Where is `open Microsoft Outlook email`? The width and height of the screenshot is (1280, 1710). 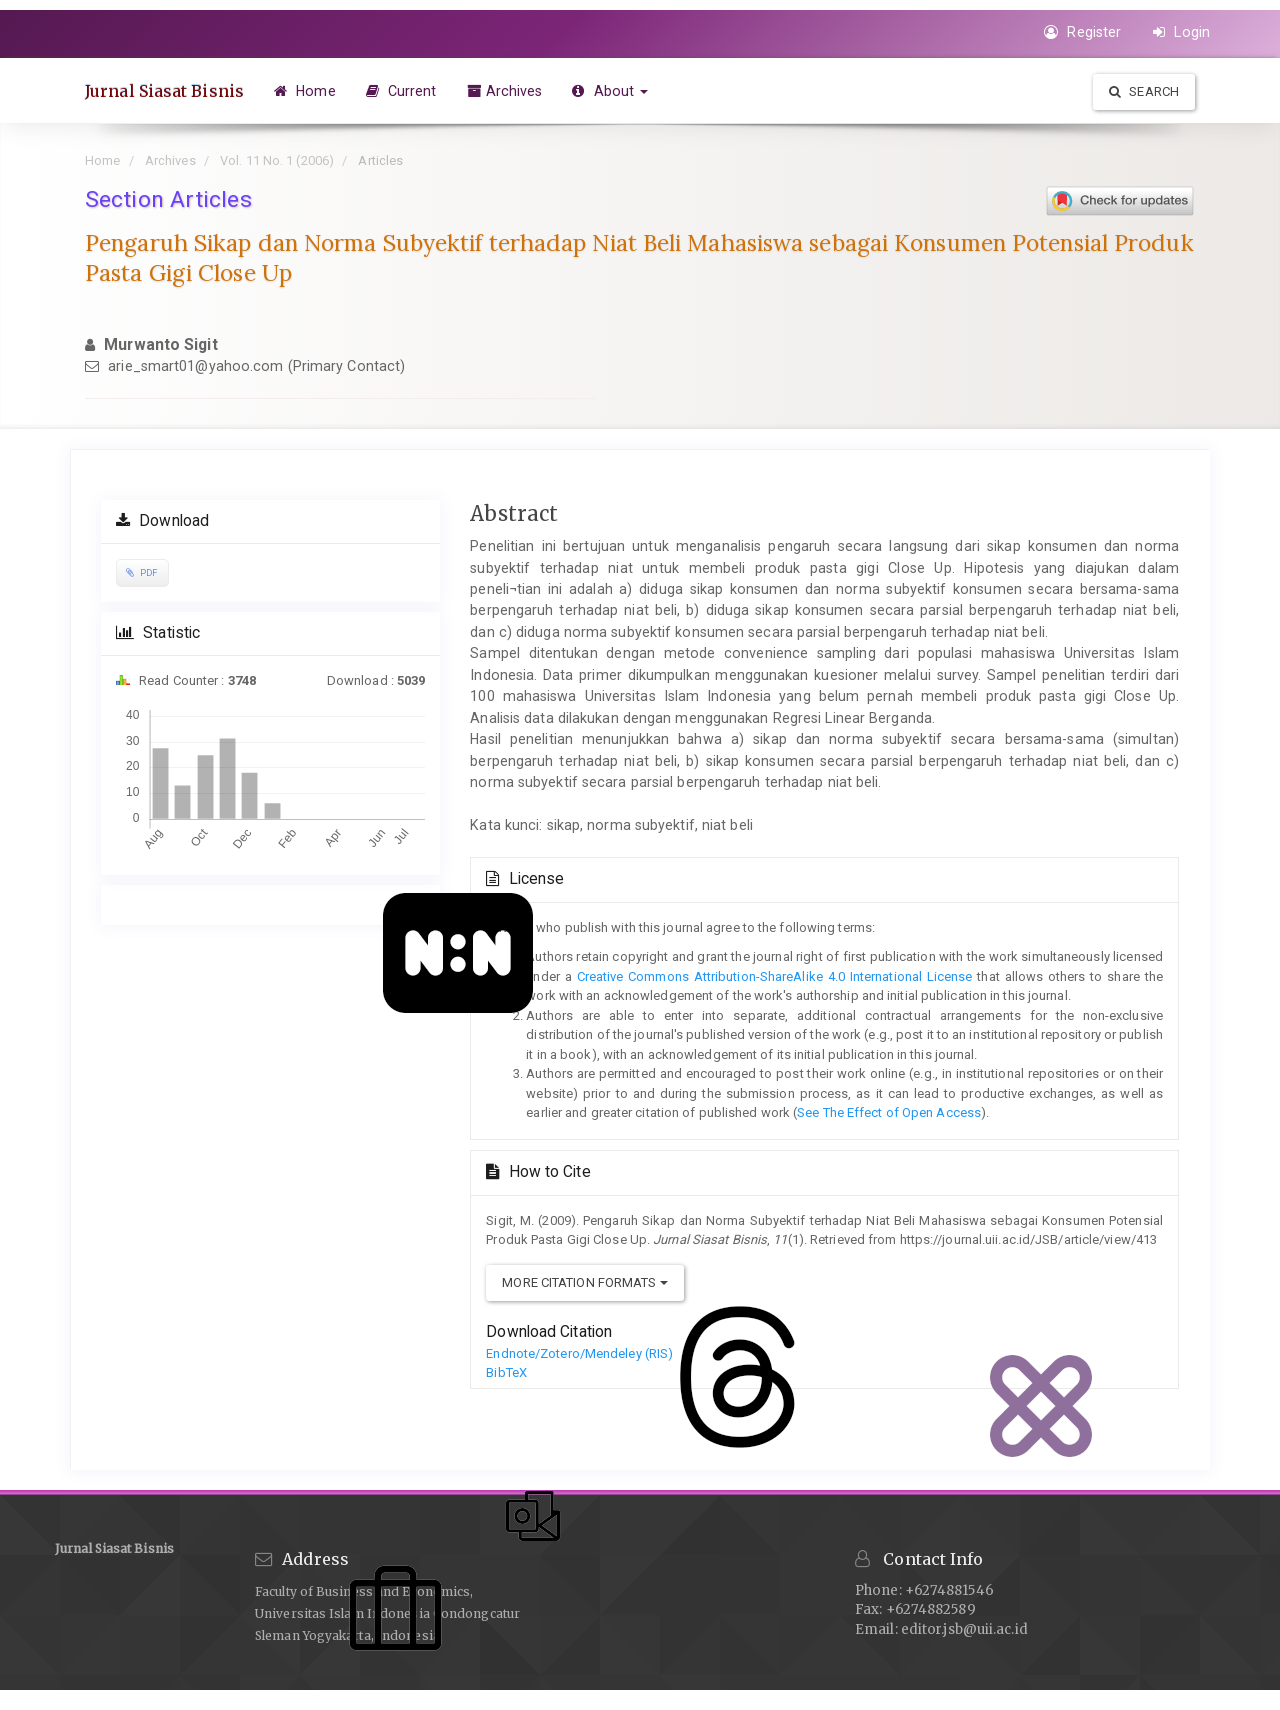
open Microsoft Outlook email is located at coordinates (533, 1516).